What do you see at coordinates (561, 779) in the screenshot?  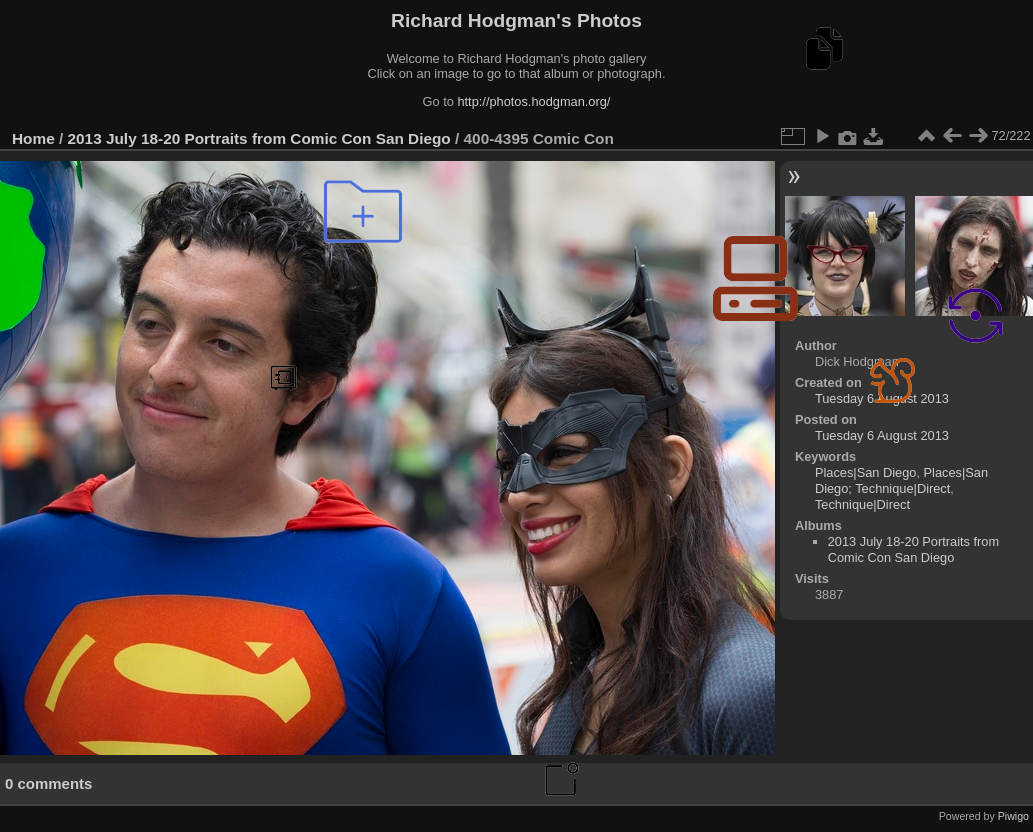 I see `view notifications` at bounding box center [561, 779].